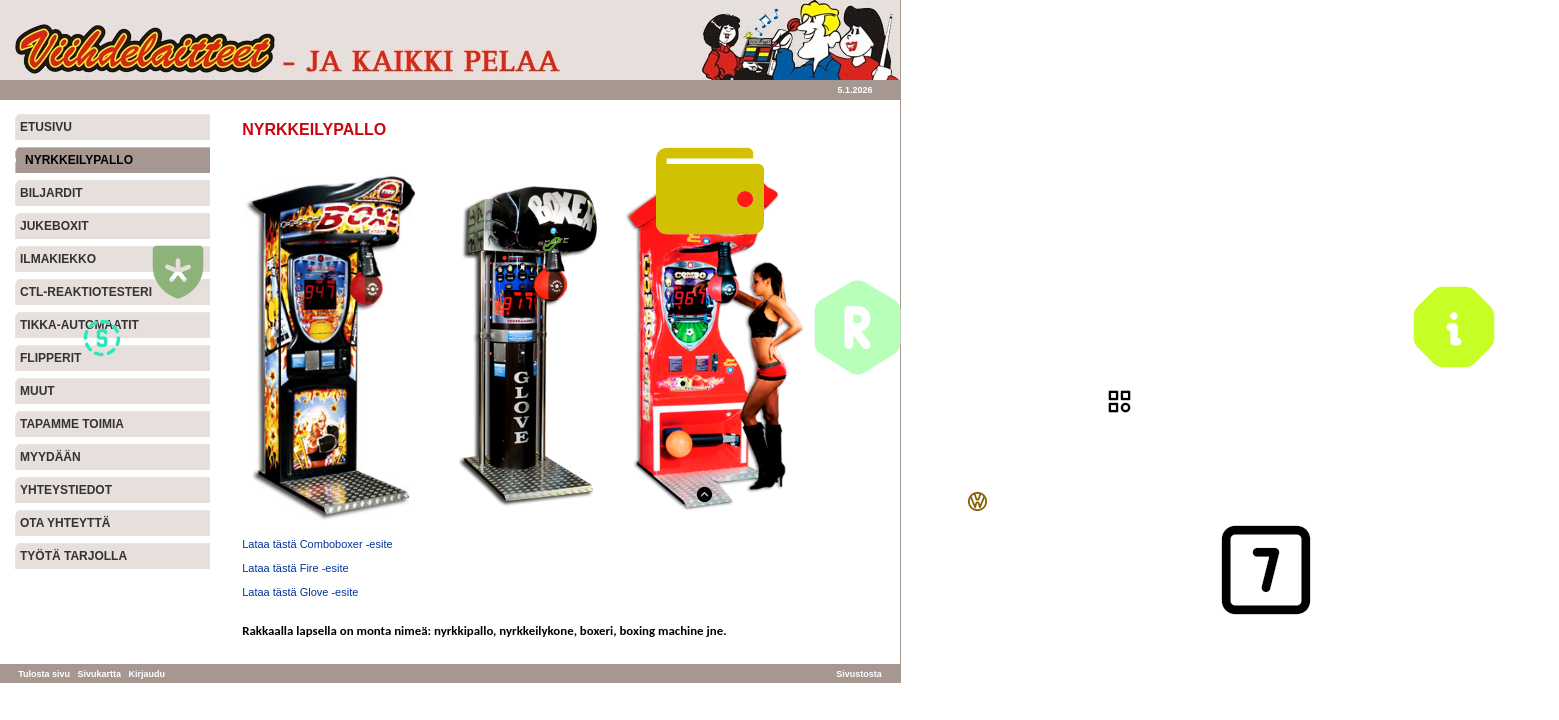  I want to click on indicates escalator location in a building or transit map, so click(552, 244).